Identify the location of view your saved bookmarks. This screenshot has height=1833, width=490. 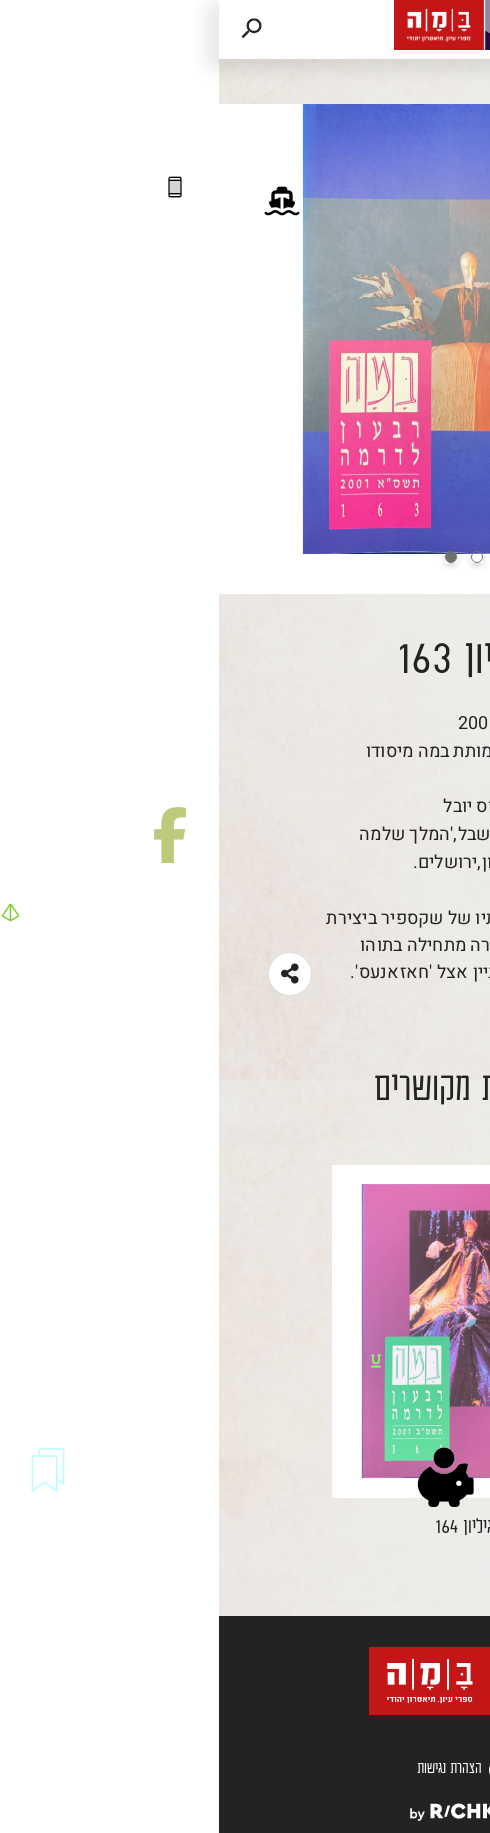
(48, 1470).